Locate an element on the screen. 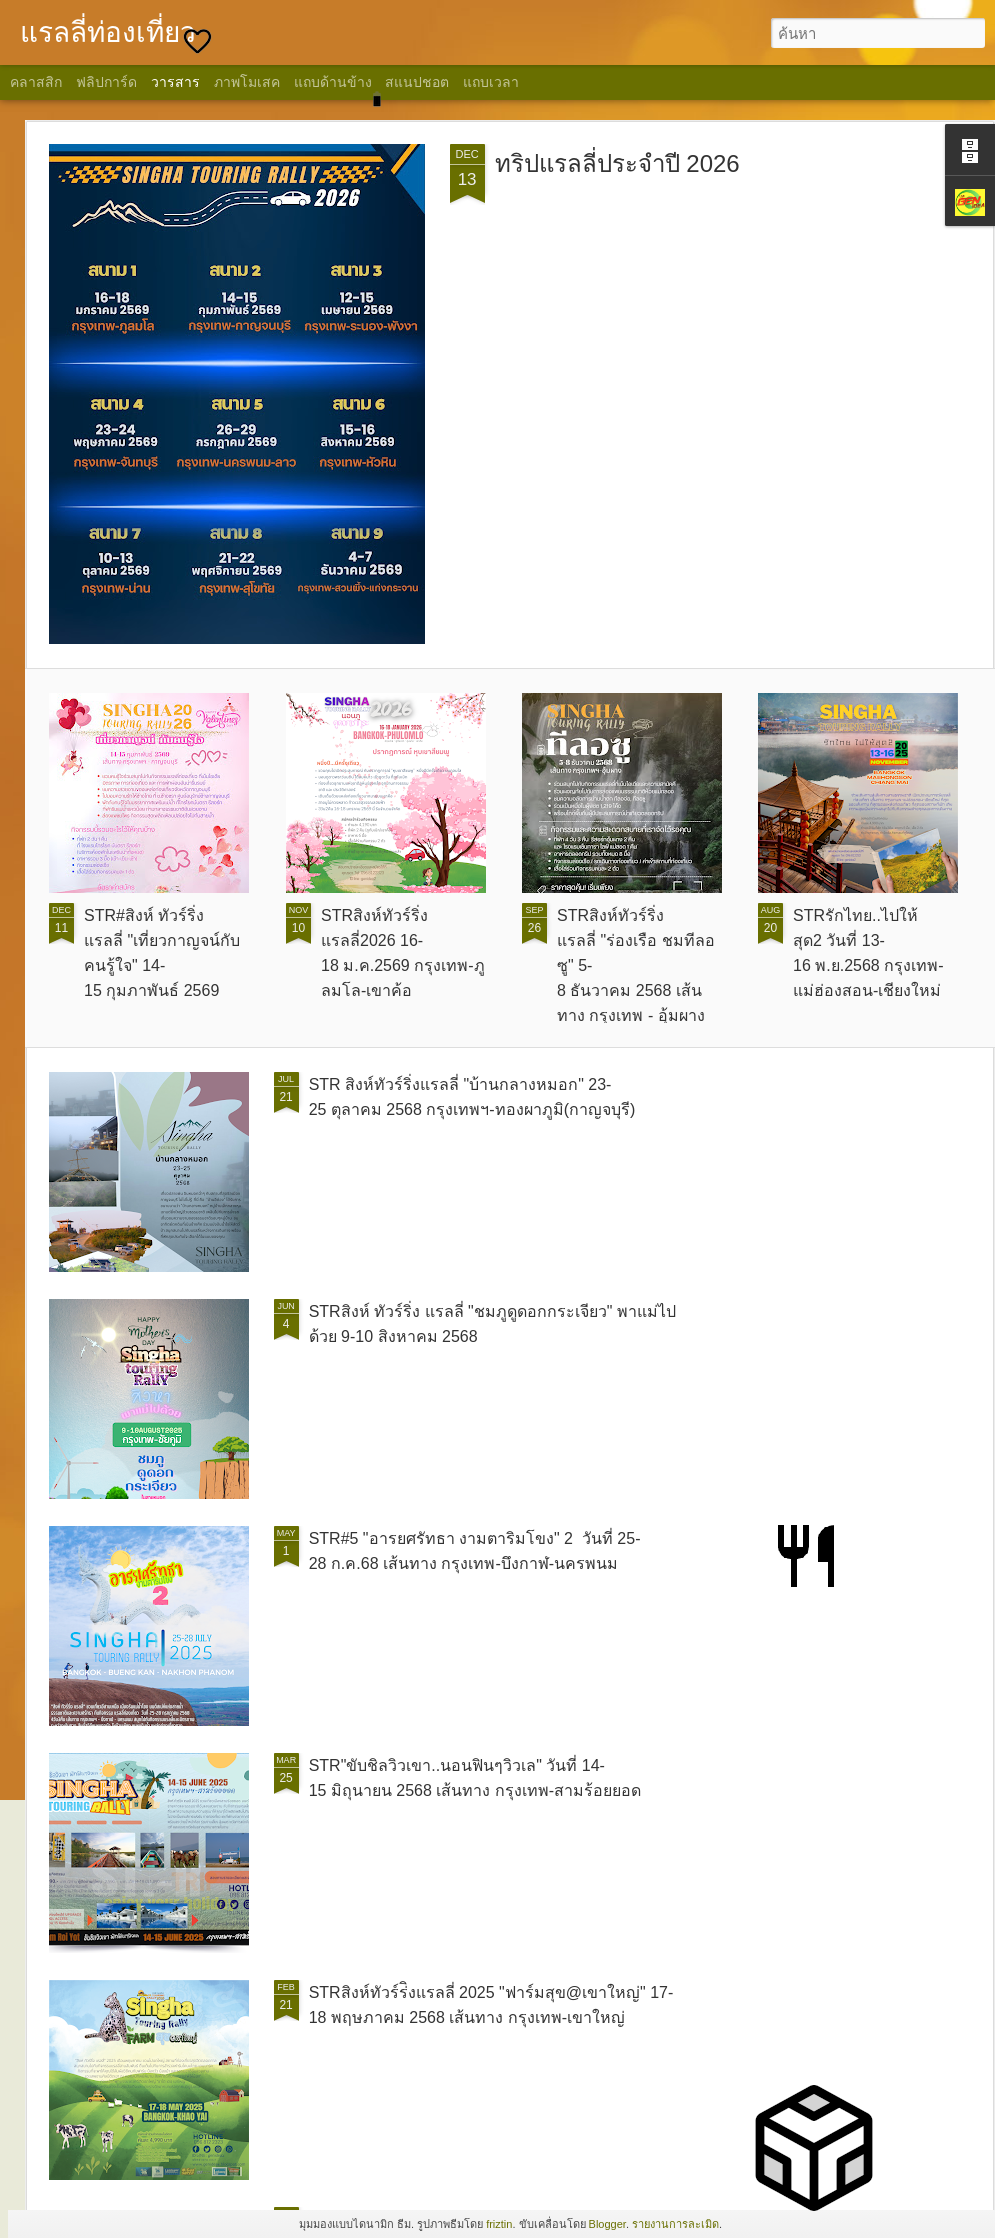 The height and width of the screenshot is (2238, 995). indicates battery is at 90% charge is located at coordinates (377, 99).